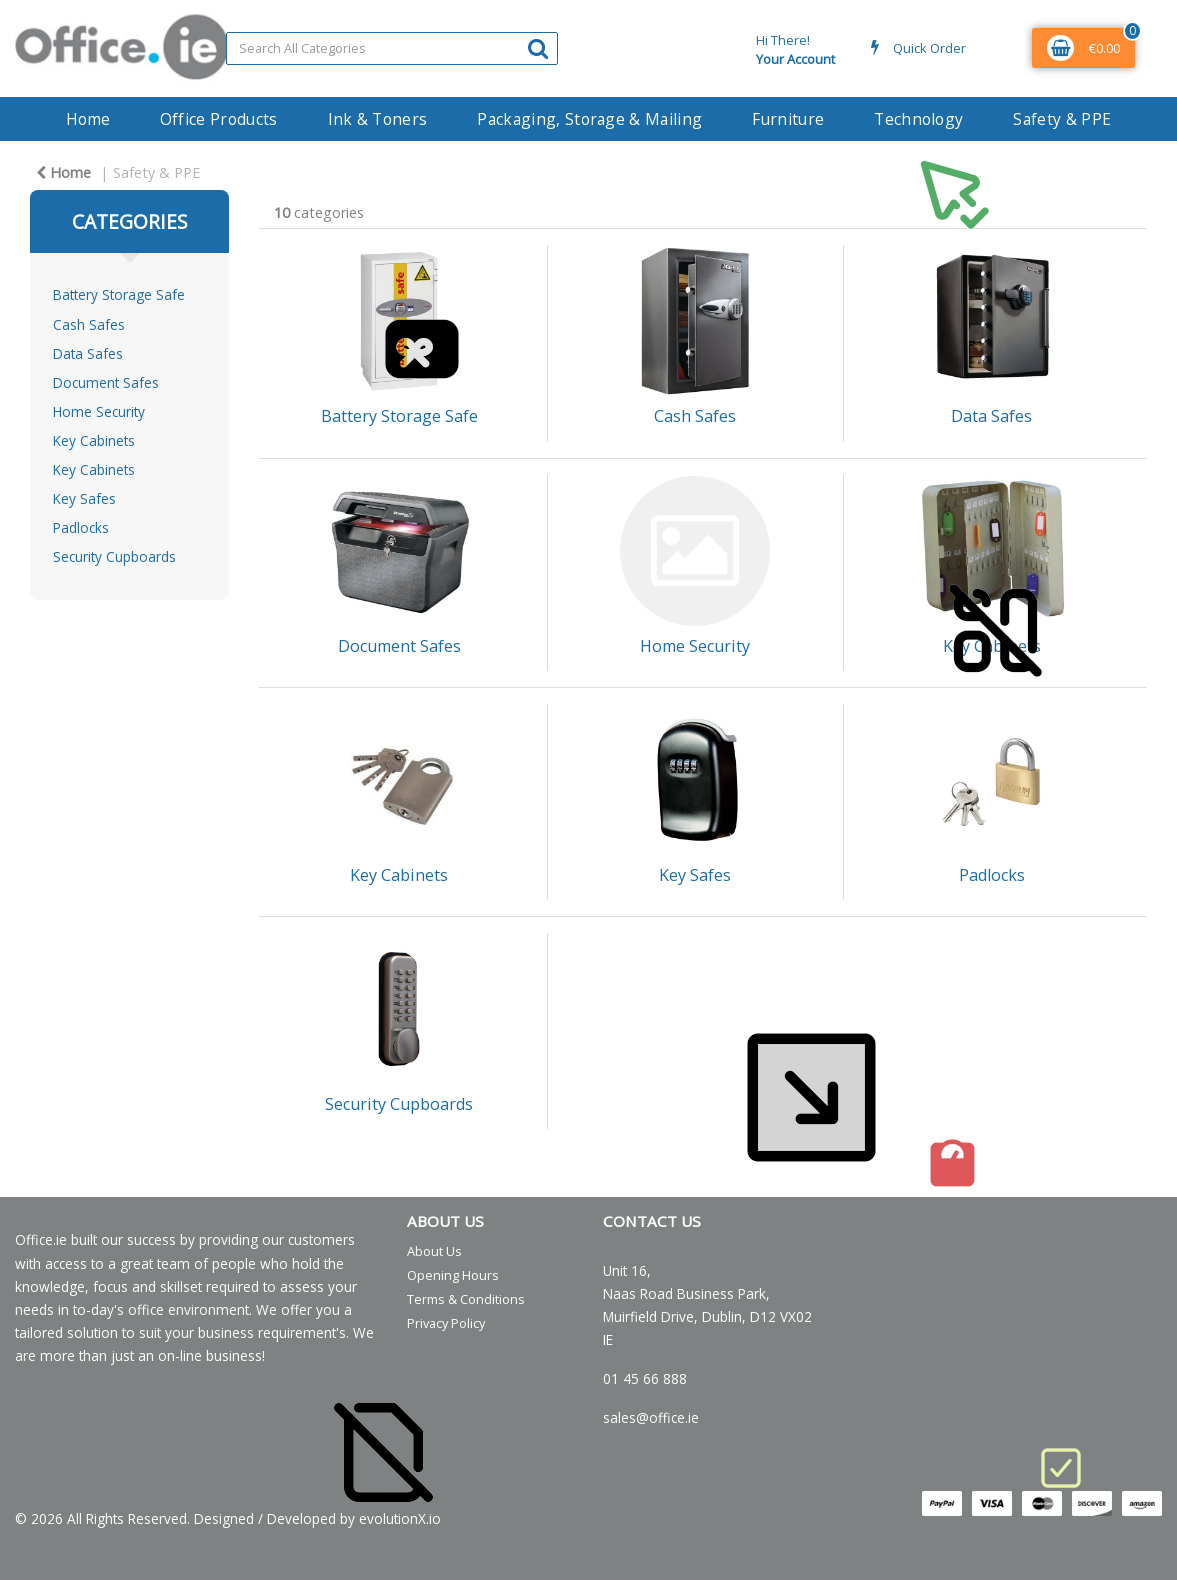 The image size is (1177, 1580). What do you see at coordinates (953, 193) in the screenshot?
I see `click action confirmed` at bounding box center [953, 193].